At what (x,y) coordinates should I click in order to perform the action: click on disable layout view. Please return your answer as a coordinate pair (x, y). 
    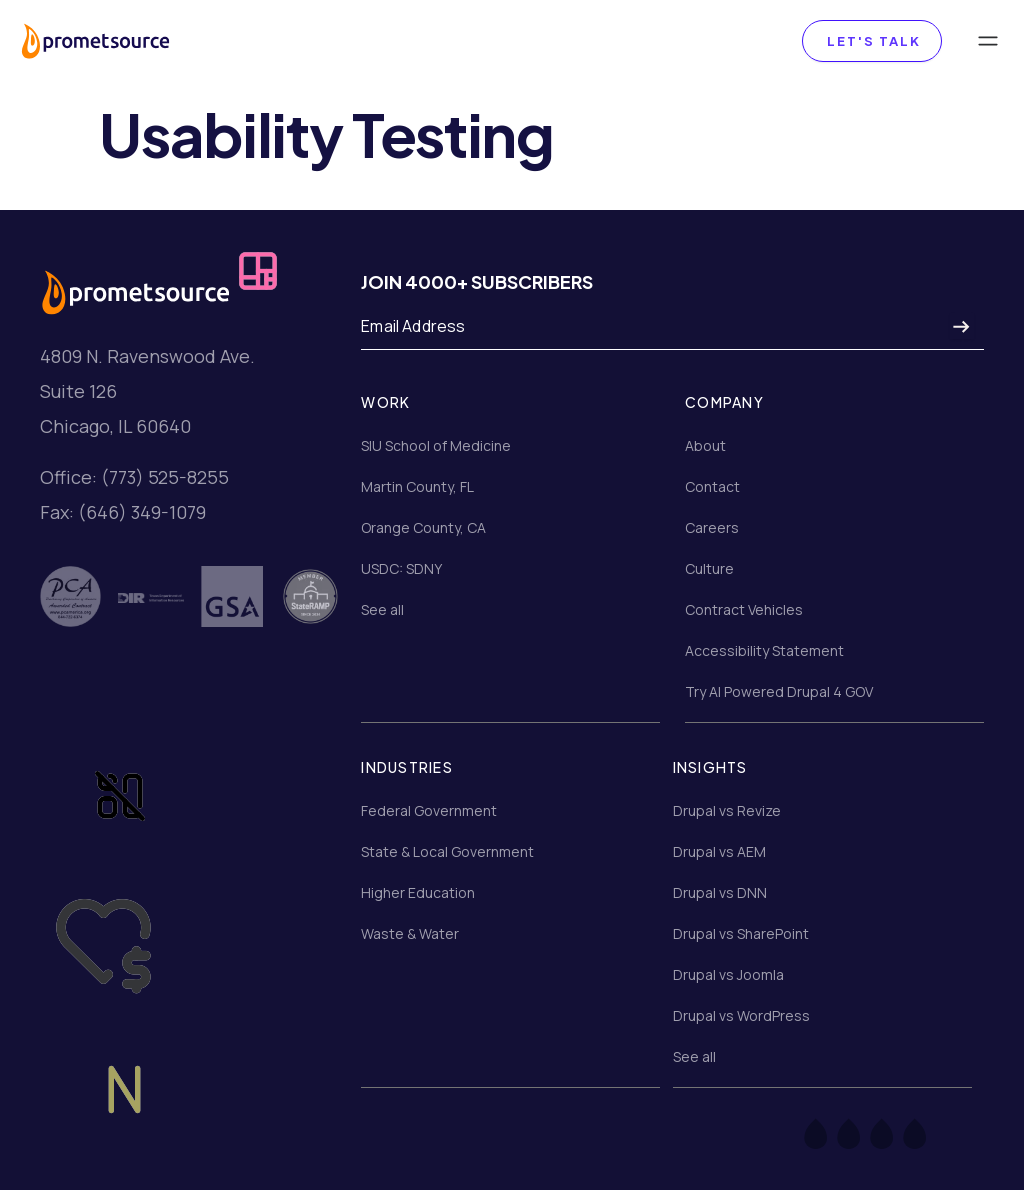
    Looking at the image, I should click on (120, 796).